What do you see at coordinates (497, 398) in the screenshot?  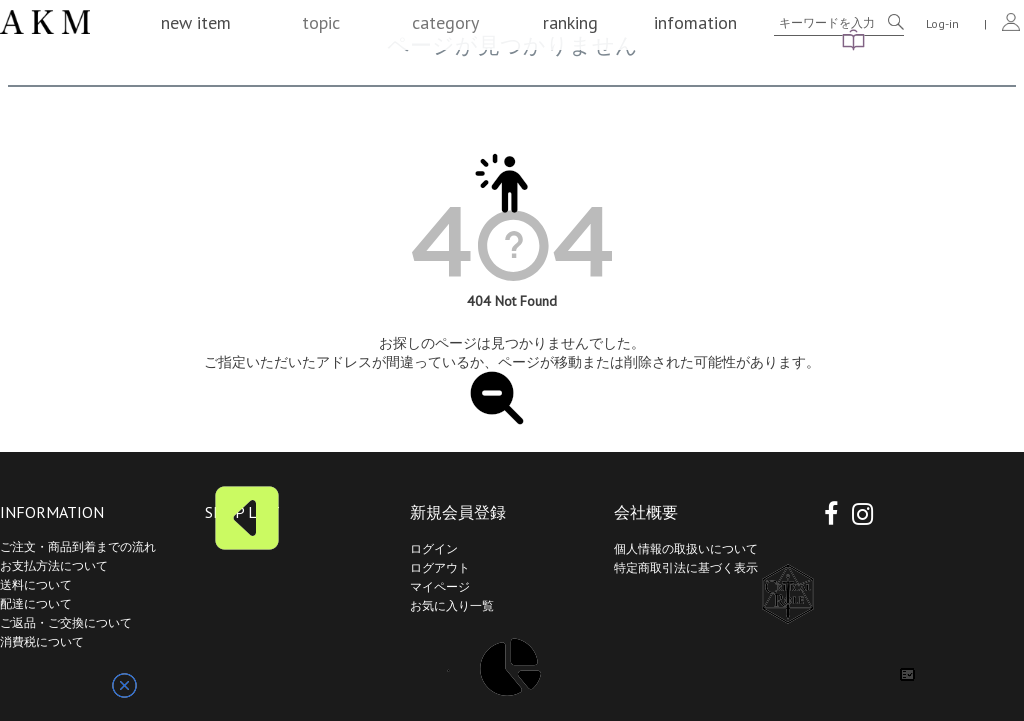 I see `zoom out` at bounding box center [497, 398].